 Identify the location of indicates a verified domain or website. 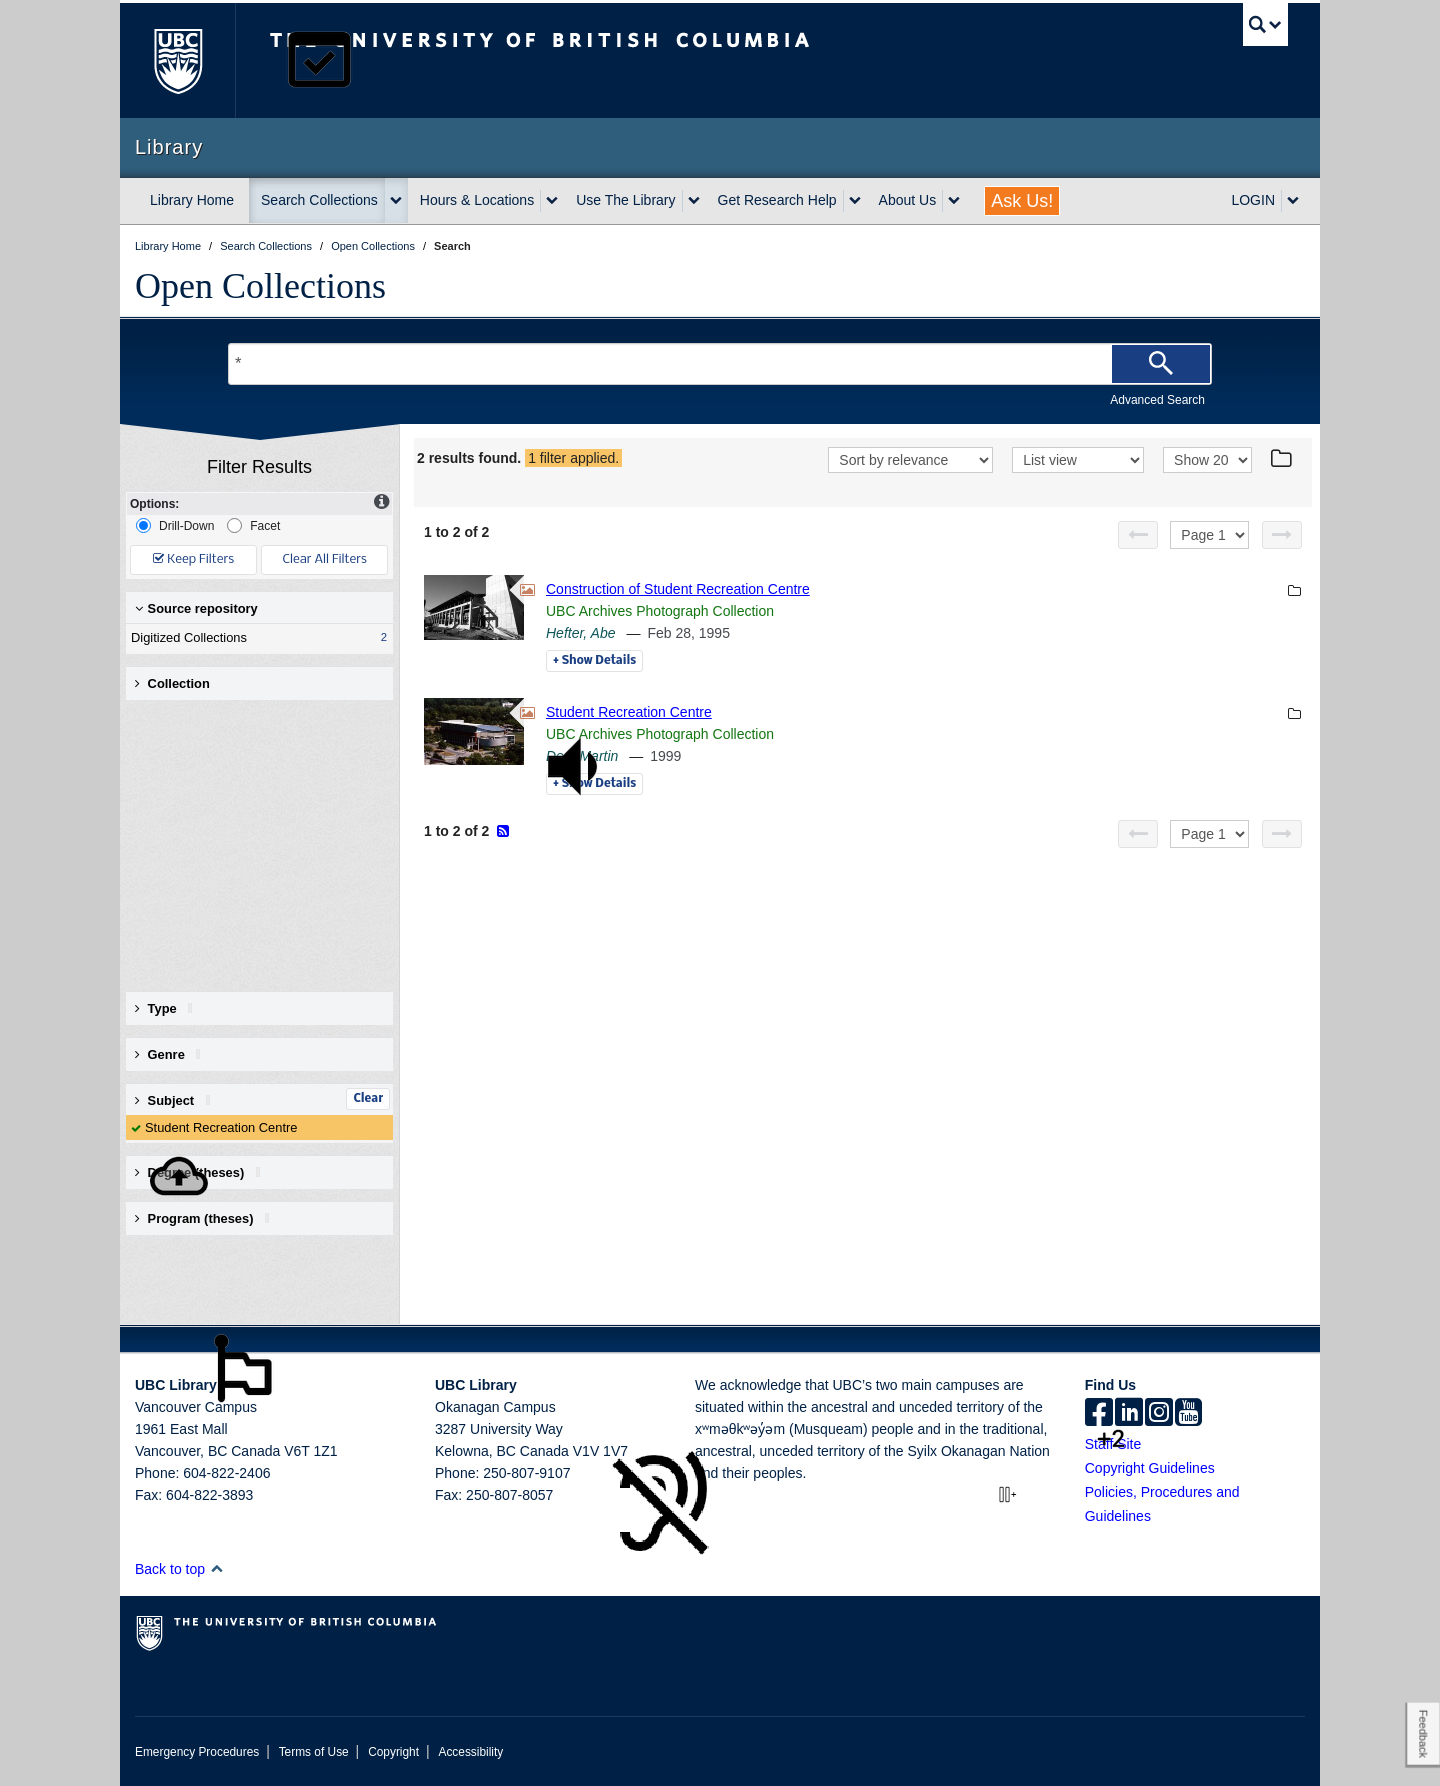
(319, 59).